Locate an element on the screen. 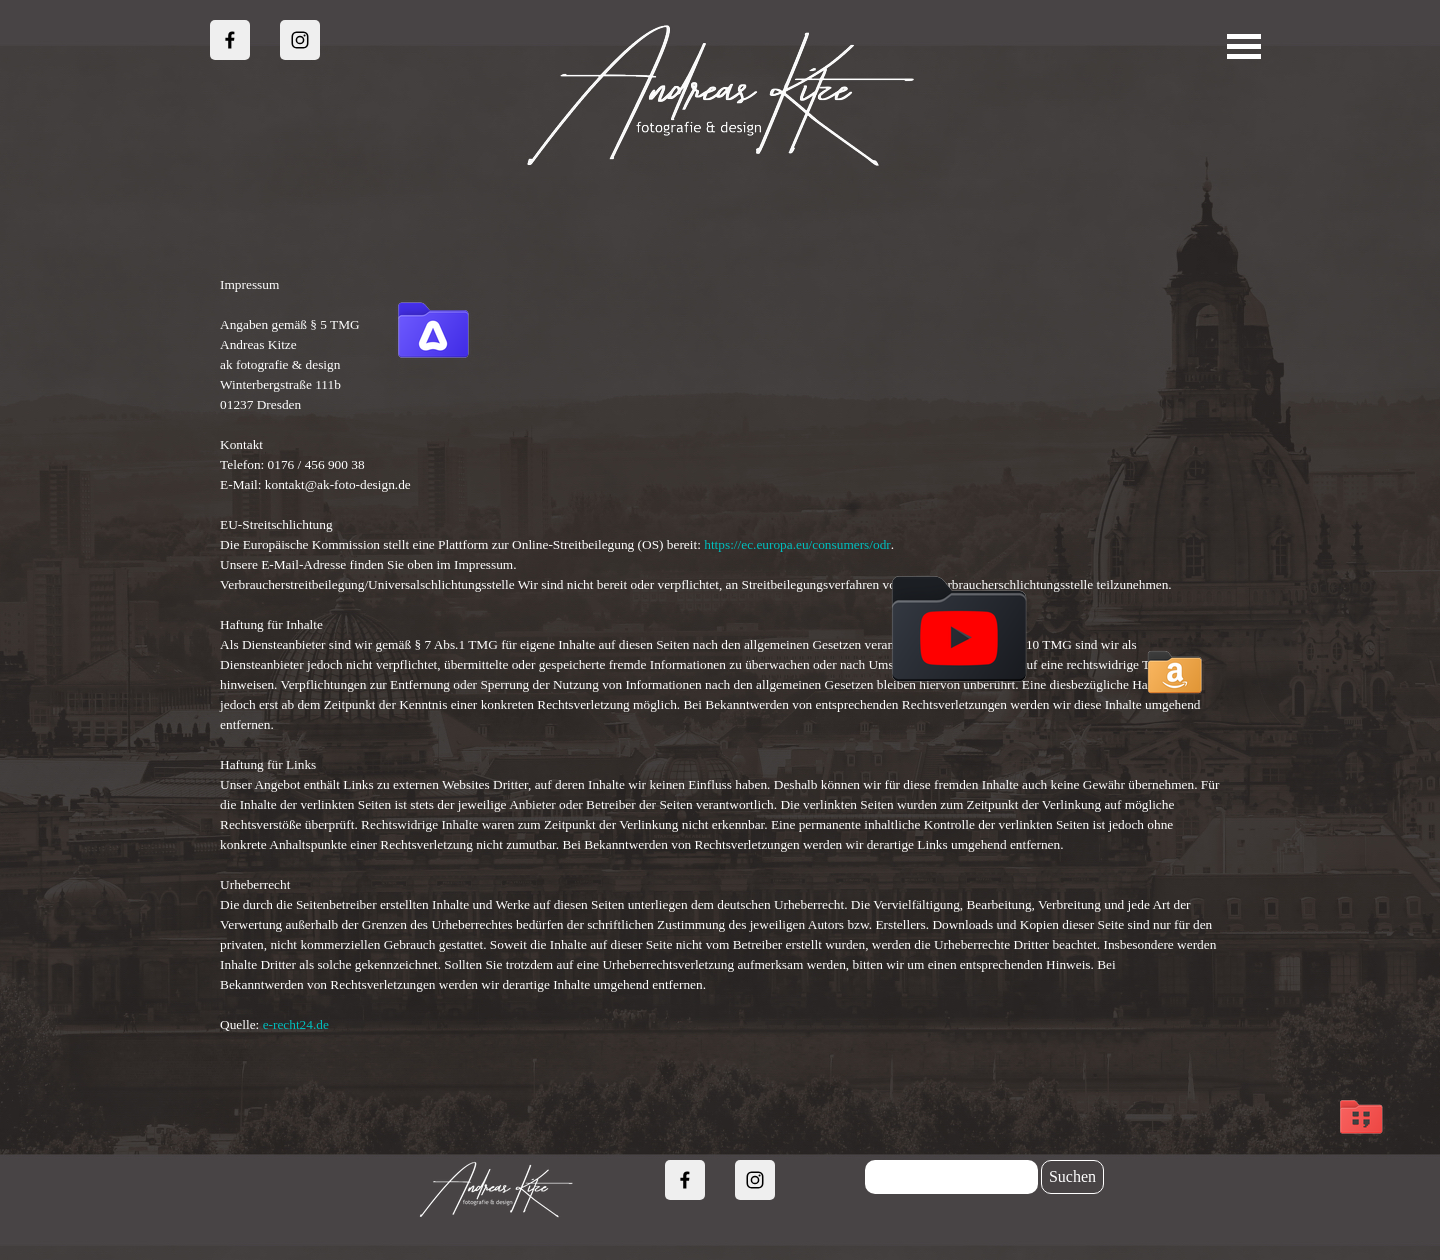 The image size is (1440, 1260). open forth programming language projects folder is located at coordinates (1361, 1118).